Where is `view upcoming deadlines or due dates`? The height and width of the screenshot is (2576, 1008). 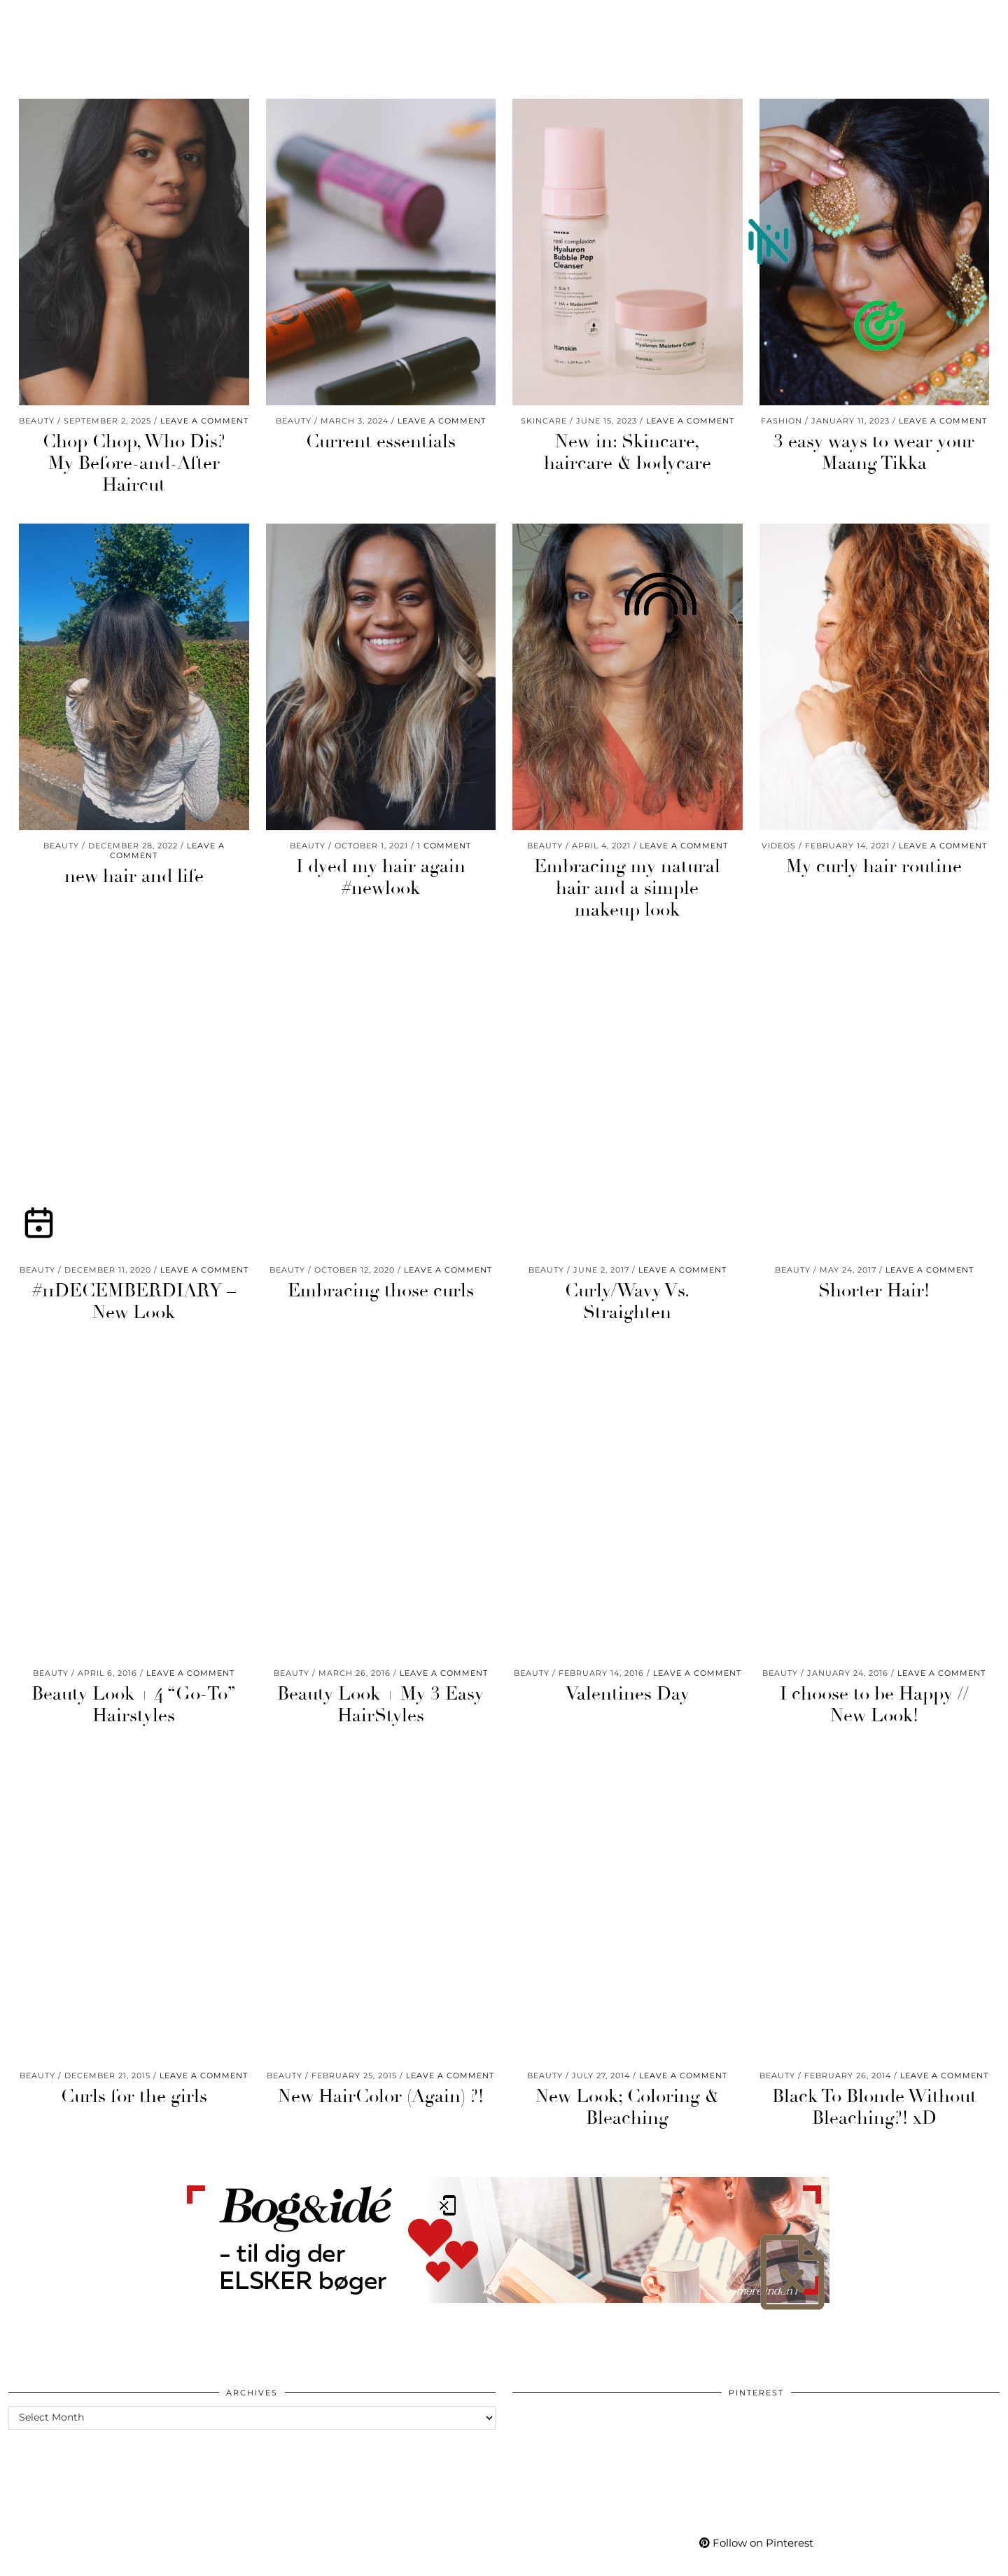
view upcoming deadlines or due dates is located at coordinates (38, 1222).